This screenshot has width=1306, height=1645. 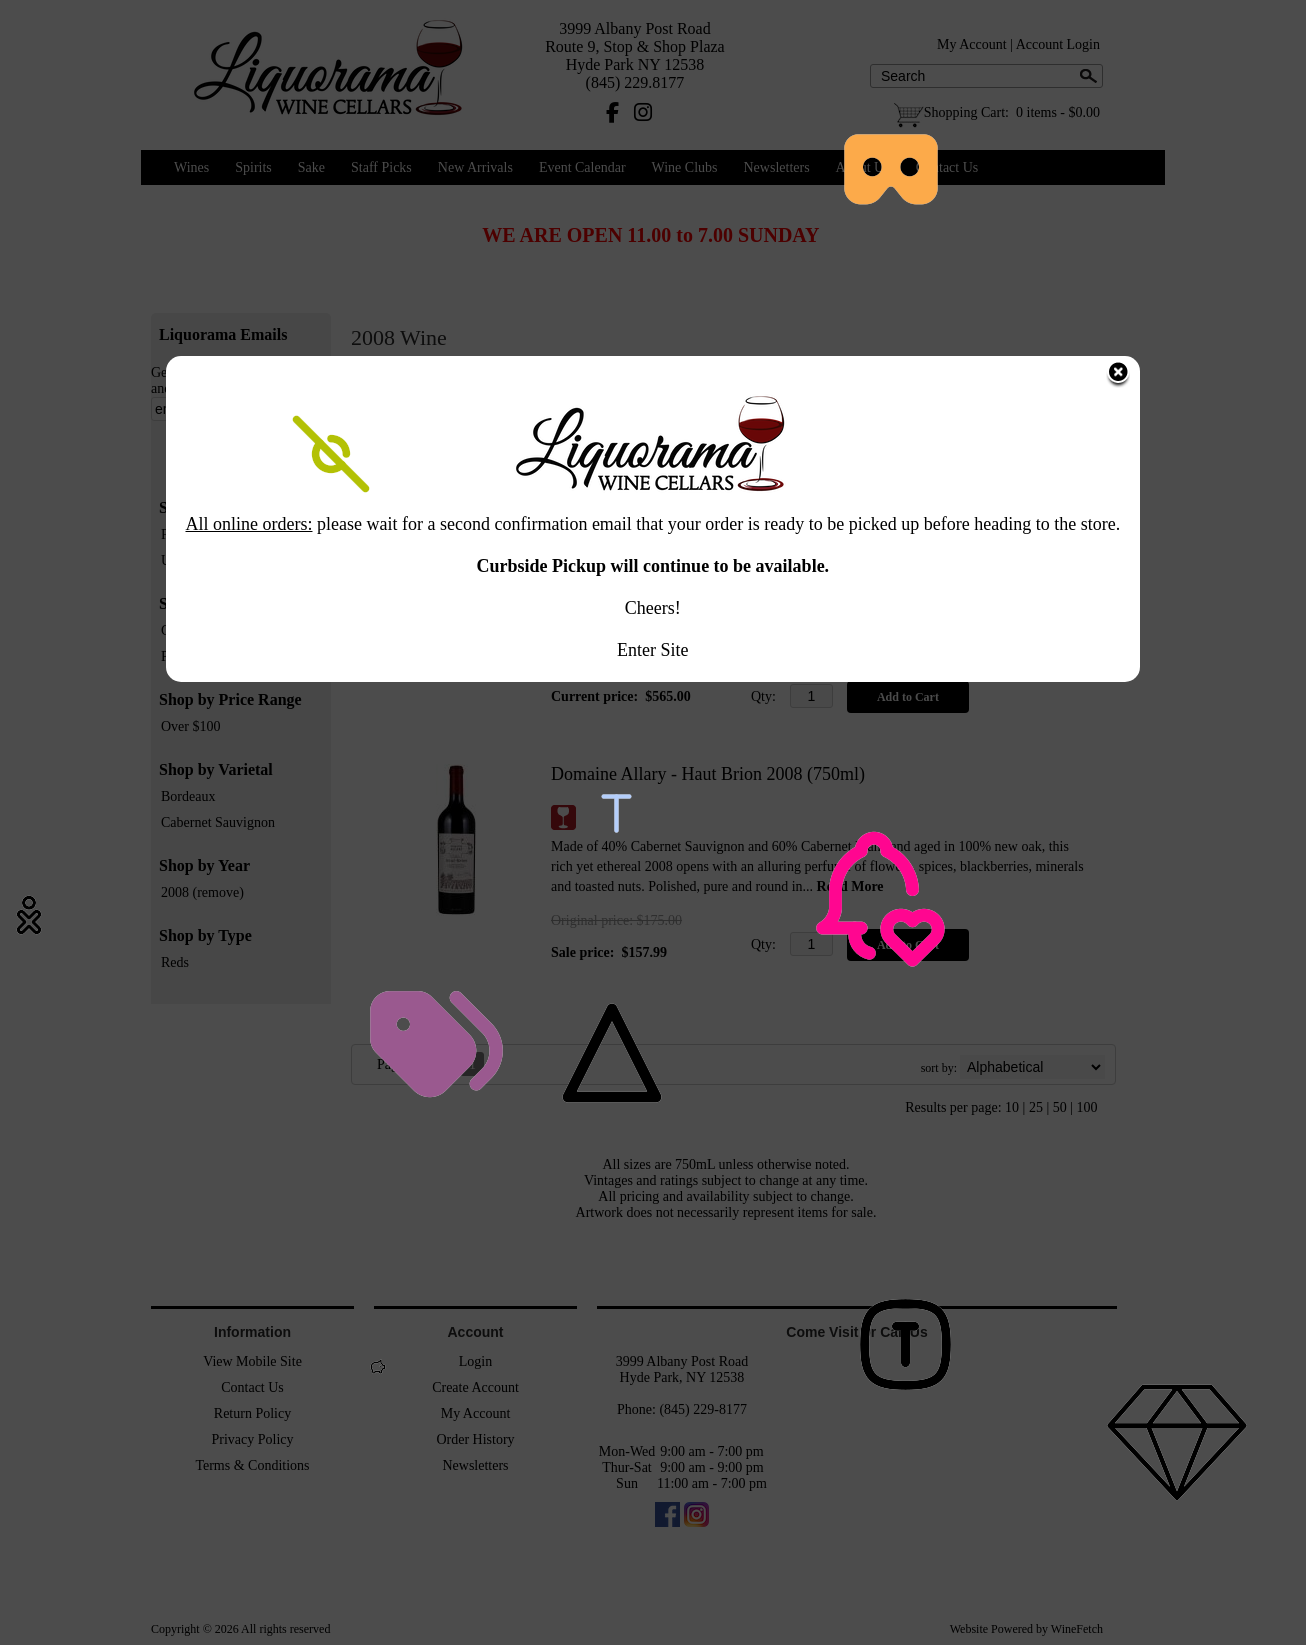 I want to click on open sugarizer learning platform, so click(x=29, y=915).